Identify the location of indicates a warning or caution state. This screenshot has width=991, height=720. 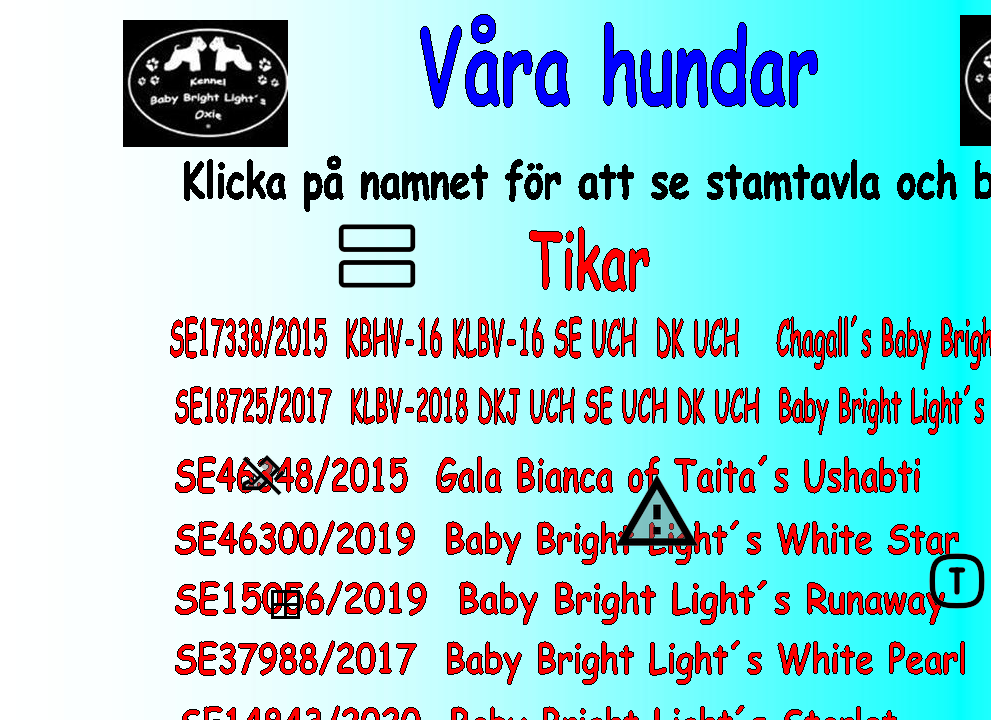
(657, 512).